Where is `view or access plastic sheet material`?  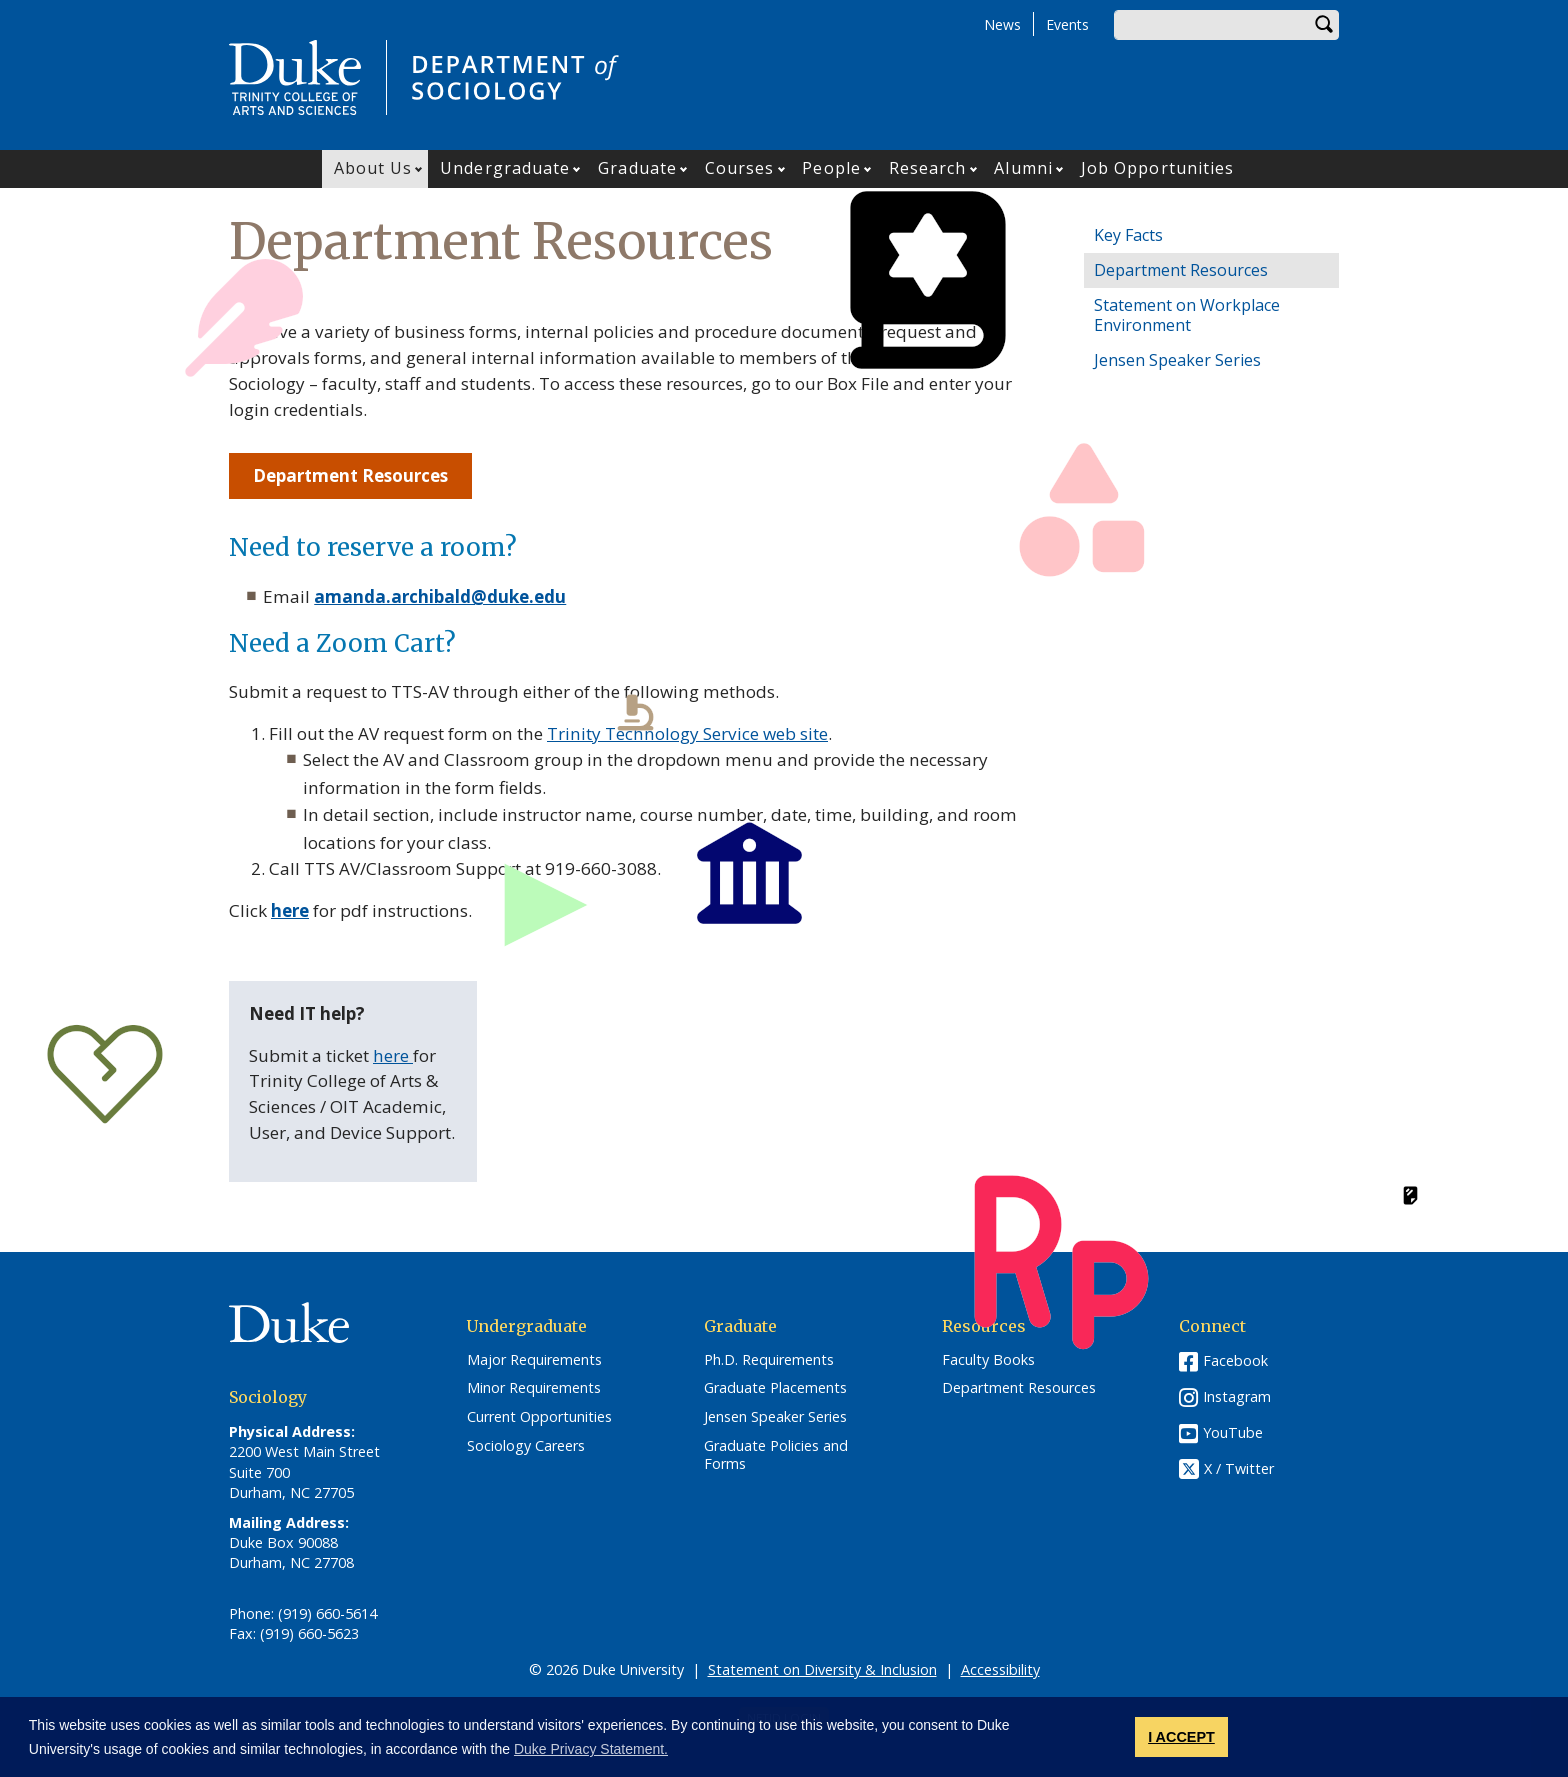 view or access plastic sheet material is located at coordinates (1410, 1195).